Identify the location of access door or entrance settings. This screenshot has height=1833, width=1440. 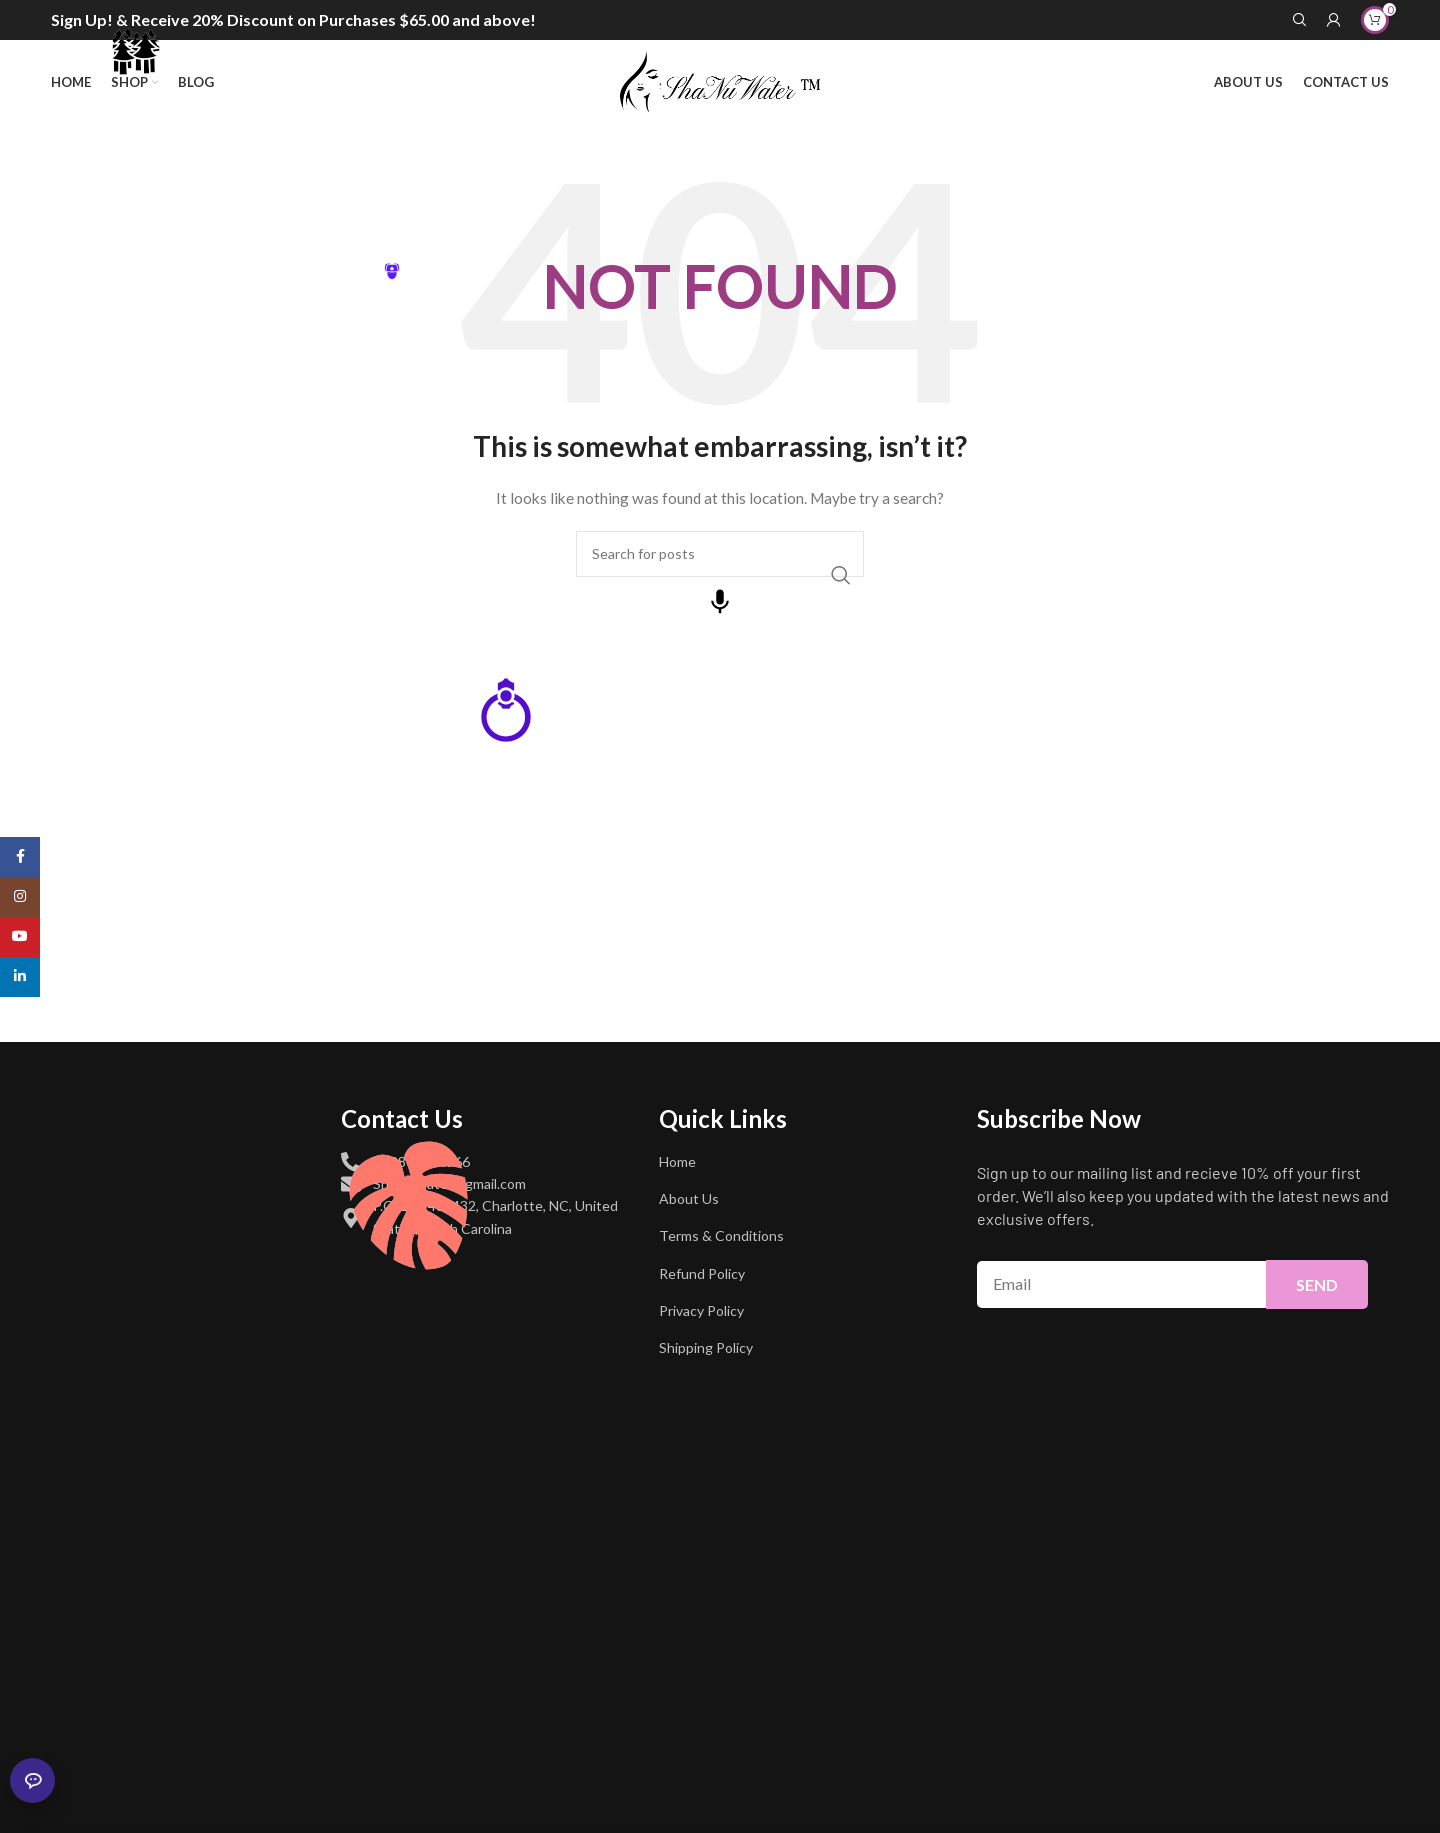
(506, 710).